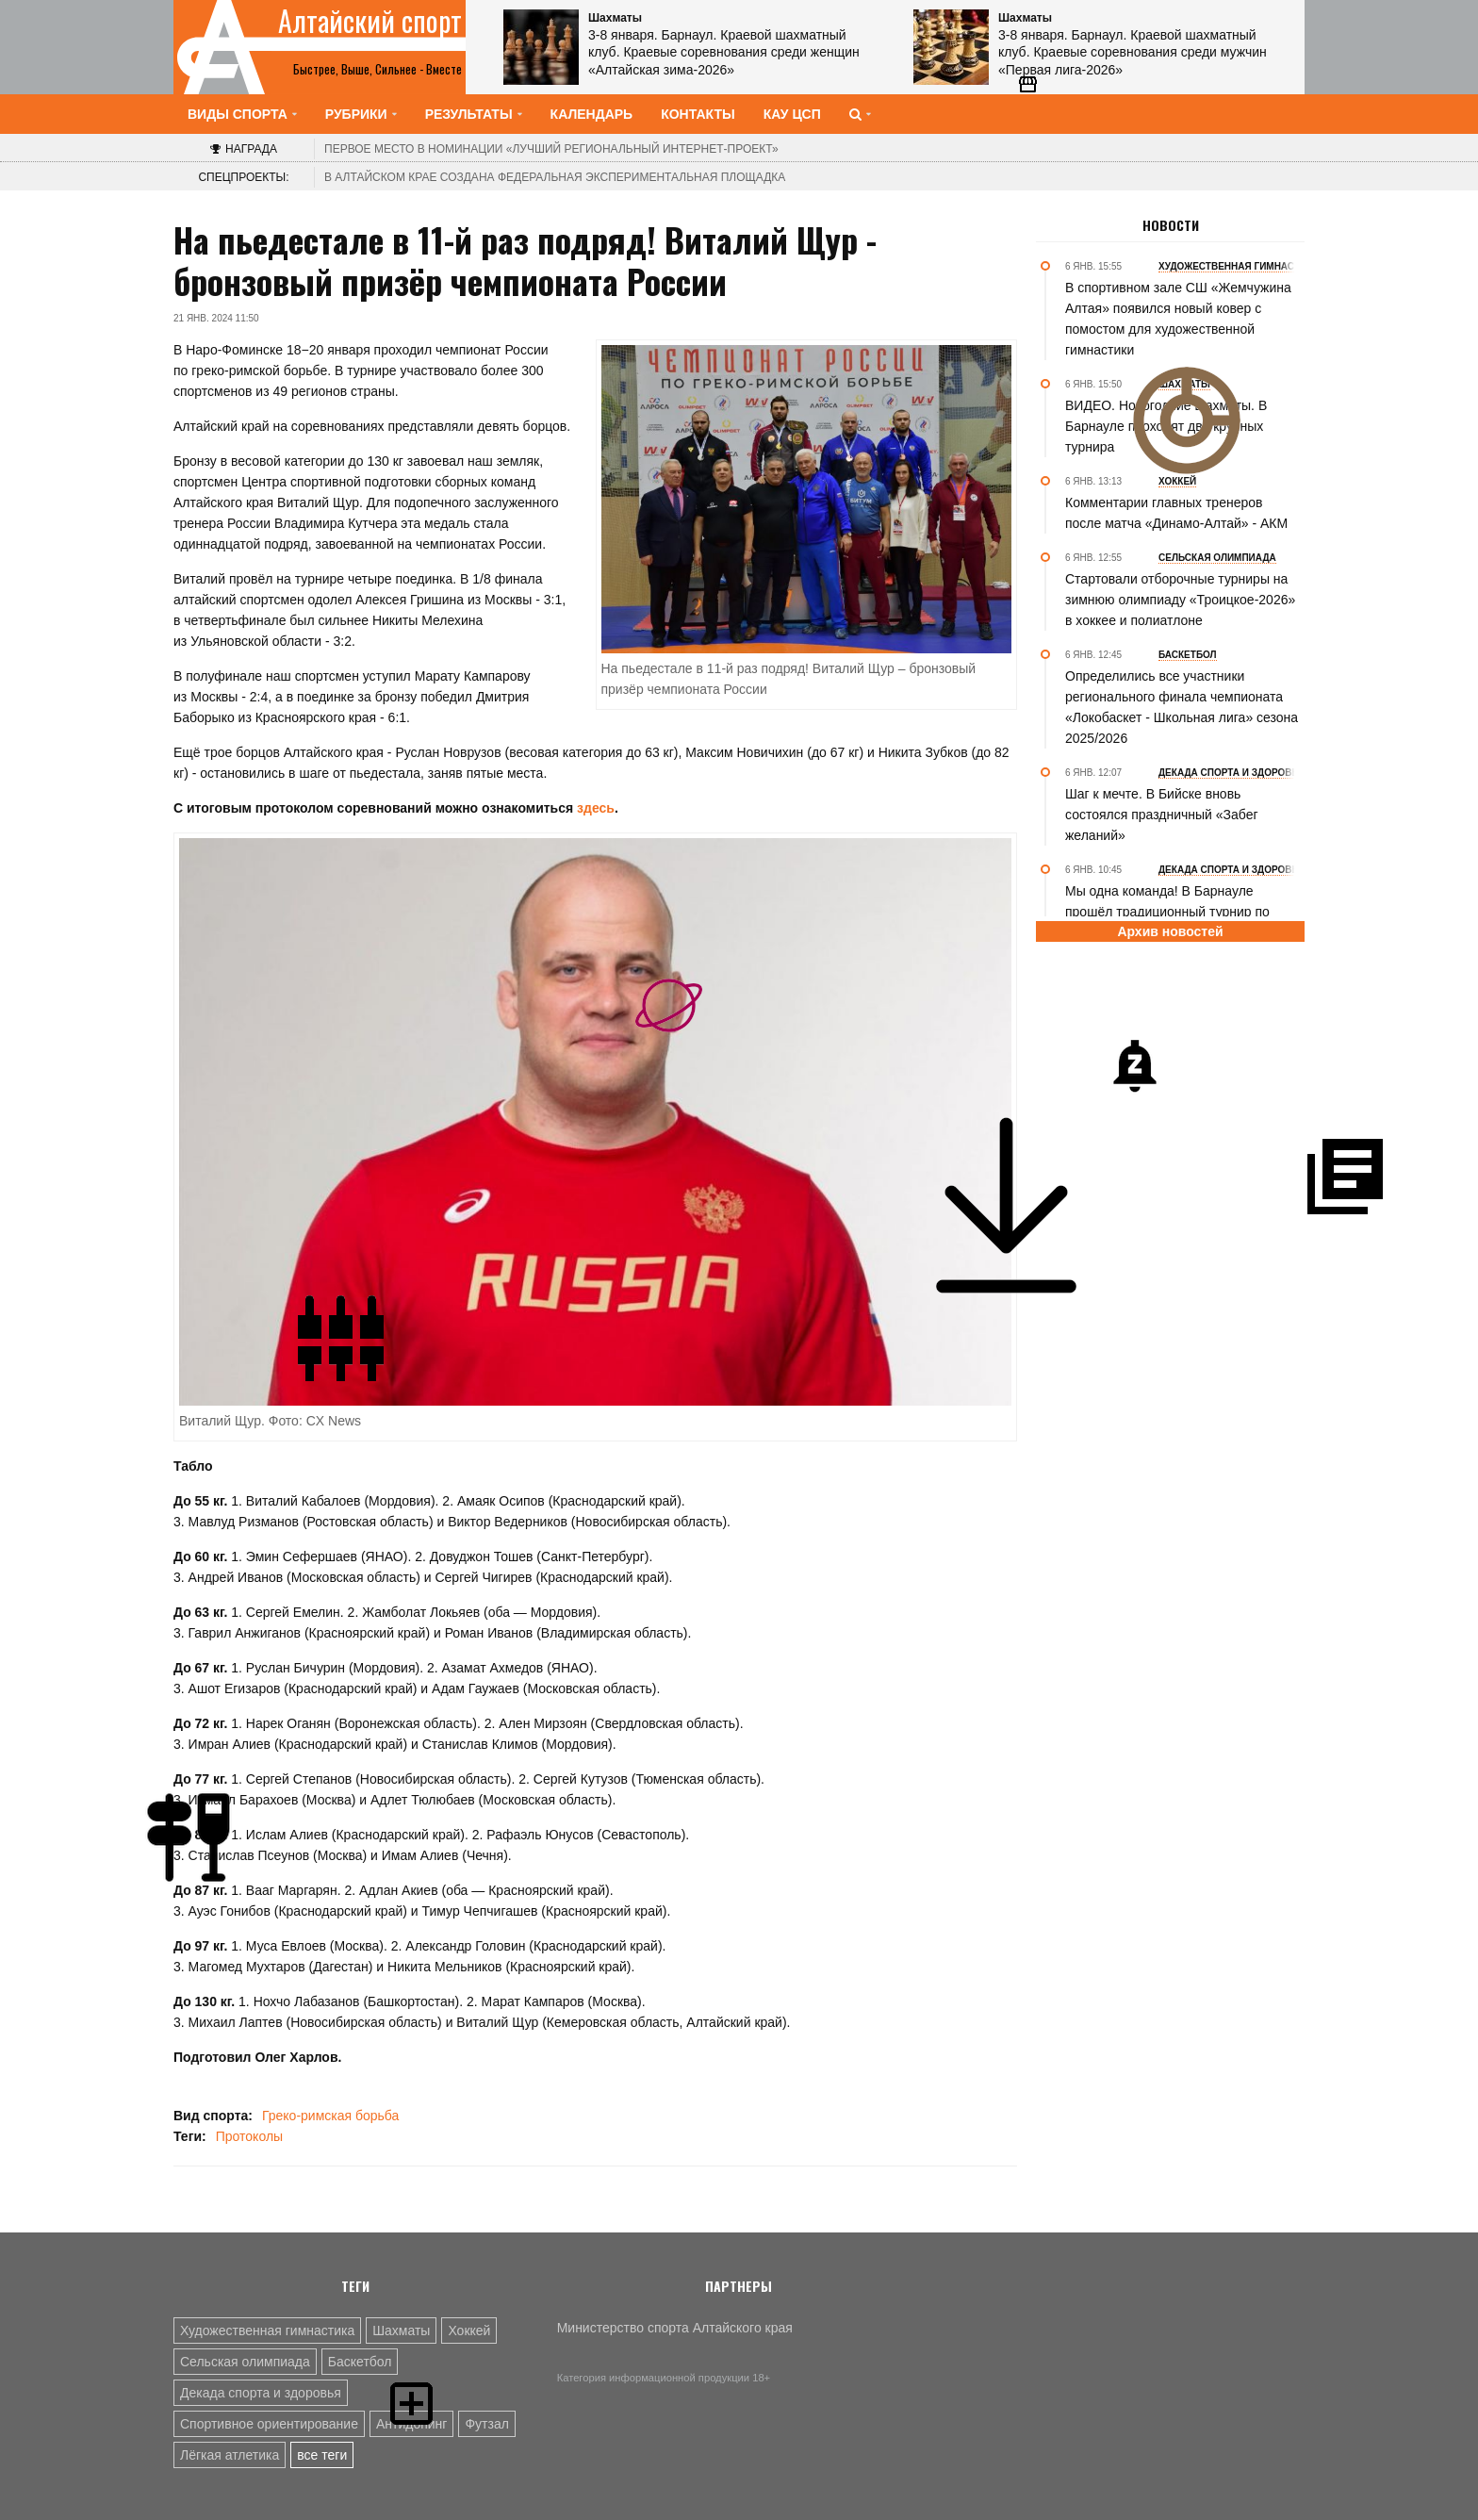 Image resolution: width=1478 pixels, height=2520 pixels. I want to click on access your document library, so click(1345, 1177).